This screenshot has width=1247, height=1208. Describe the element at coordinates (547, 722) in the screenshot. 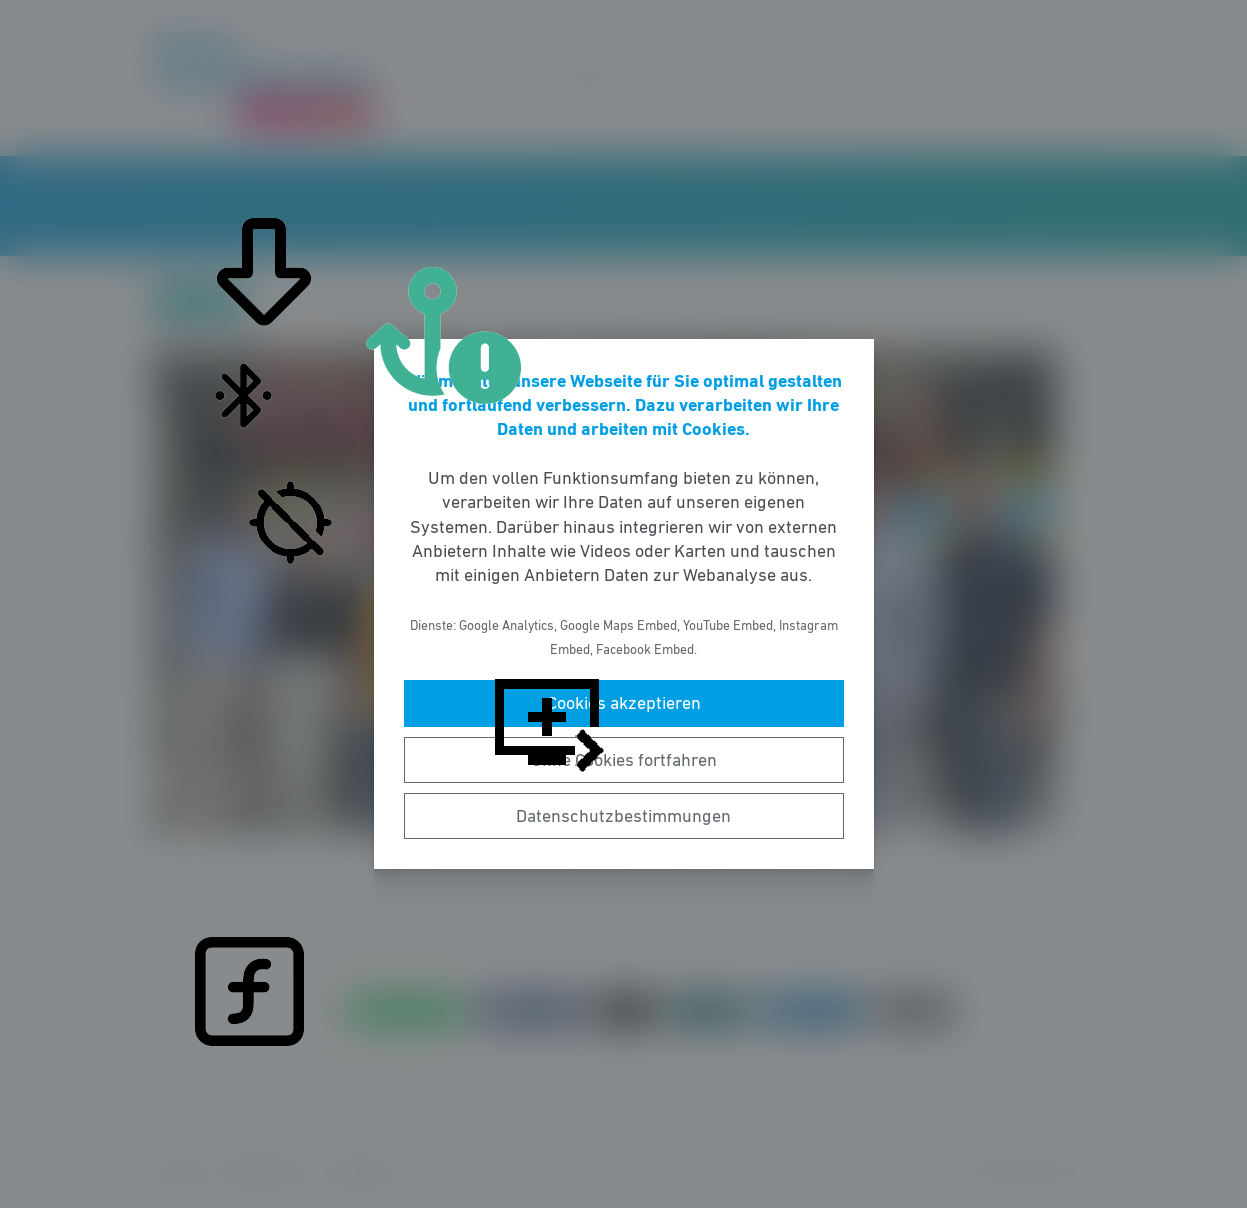

I see `add current media to play next in queue` at that location.